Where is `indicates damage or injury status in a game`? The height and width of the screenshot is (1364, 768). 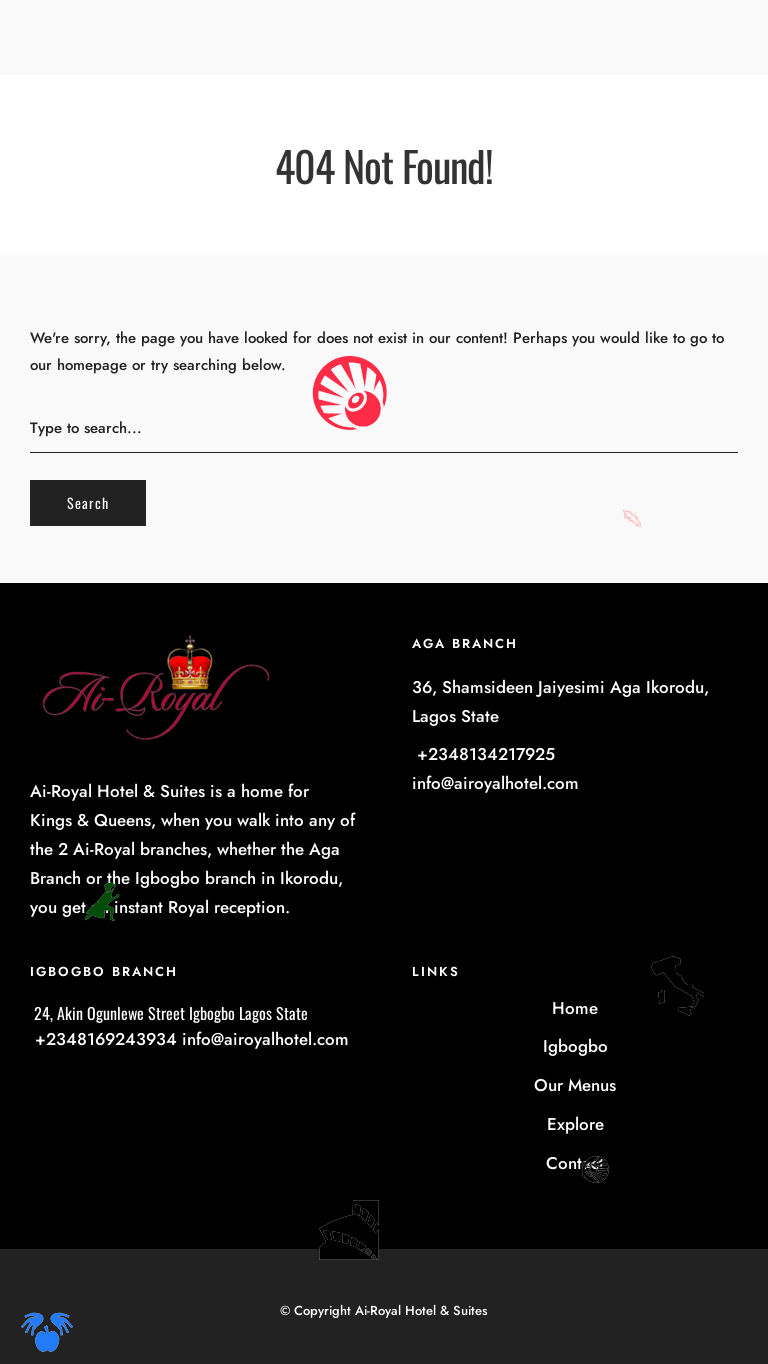 indicates damage or injury status in a game is located at coordinates (631, 518).